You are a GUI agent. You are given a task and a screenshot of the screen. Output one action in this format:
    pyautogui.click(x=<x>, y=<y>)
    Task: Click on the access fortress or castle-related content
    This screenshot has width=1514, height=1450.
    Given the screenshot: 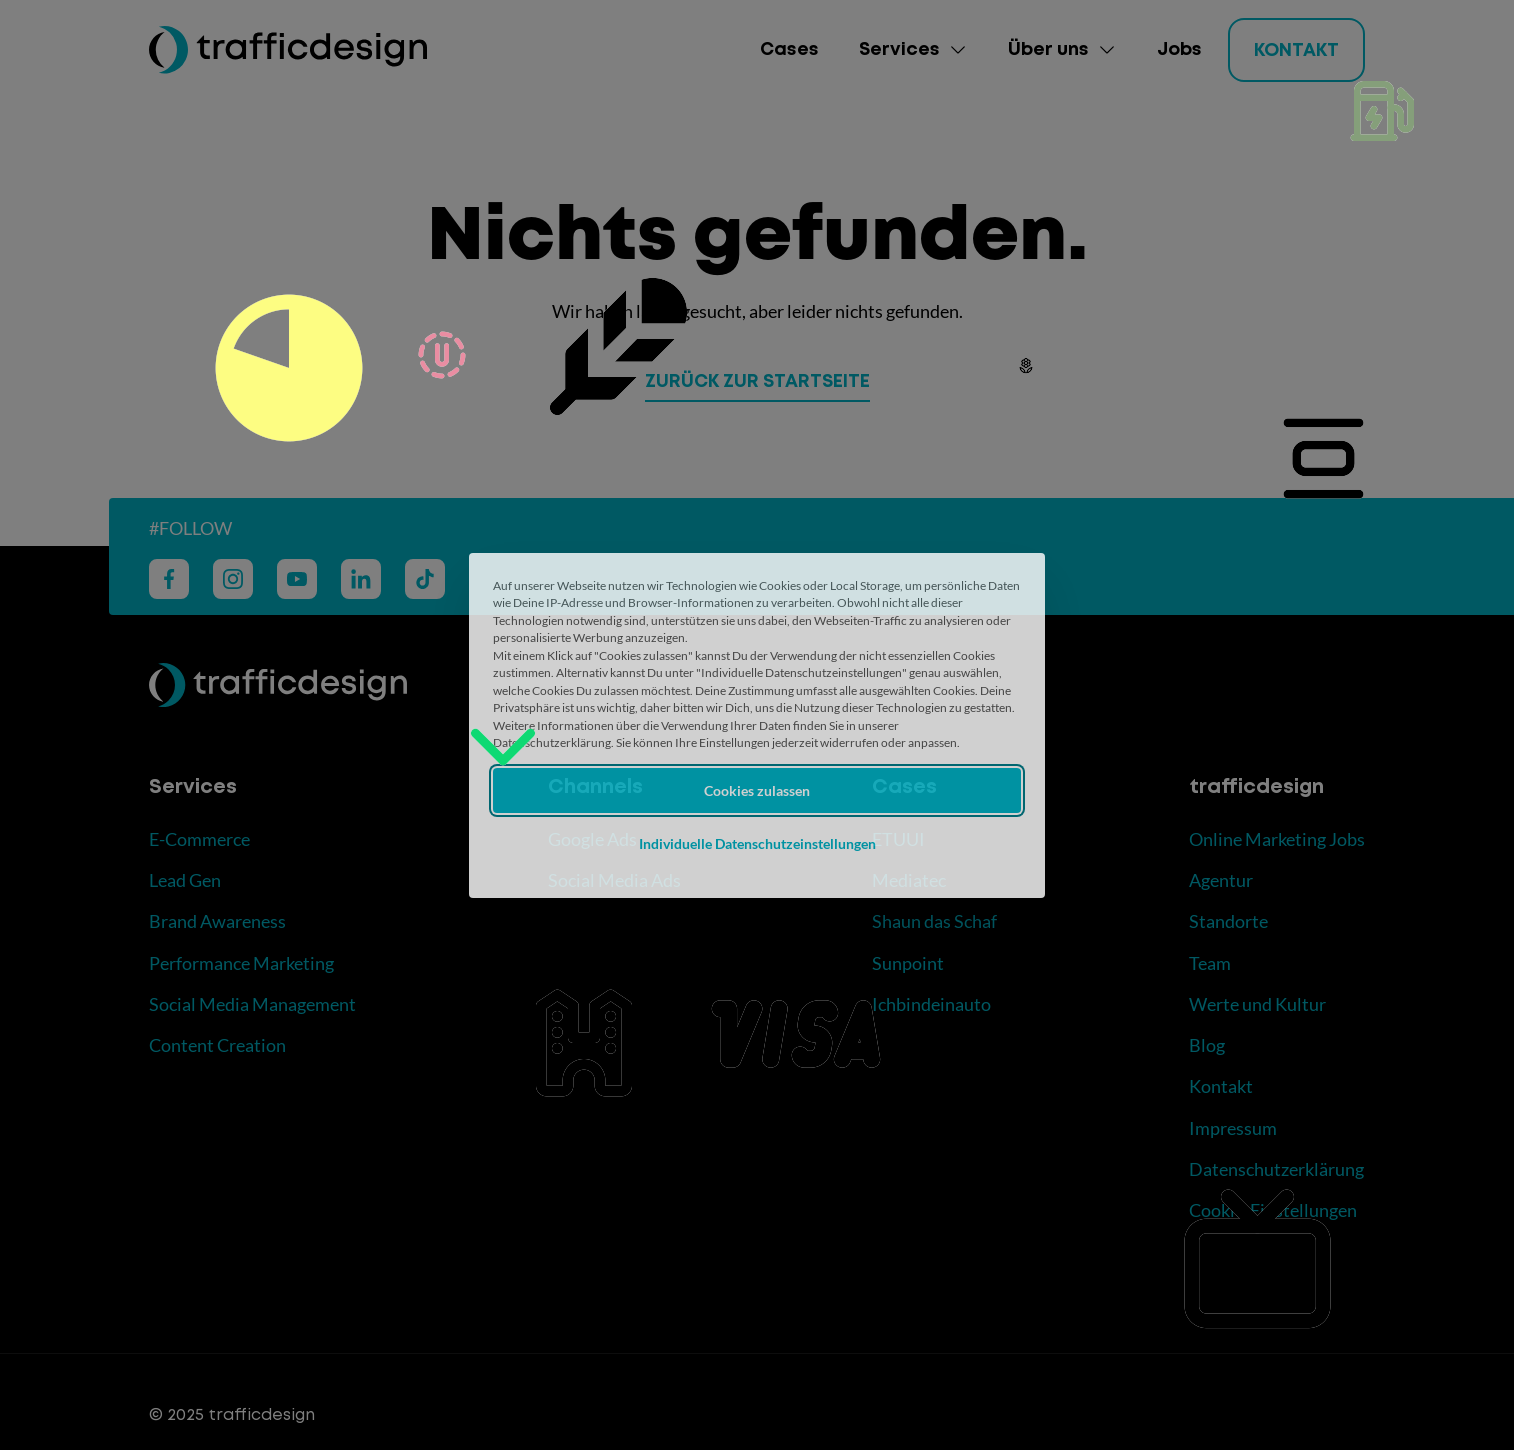 What is the action you would take?
    pyautogui.click(x=584, y=1043)
    